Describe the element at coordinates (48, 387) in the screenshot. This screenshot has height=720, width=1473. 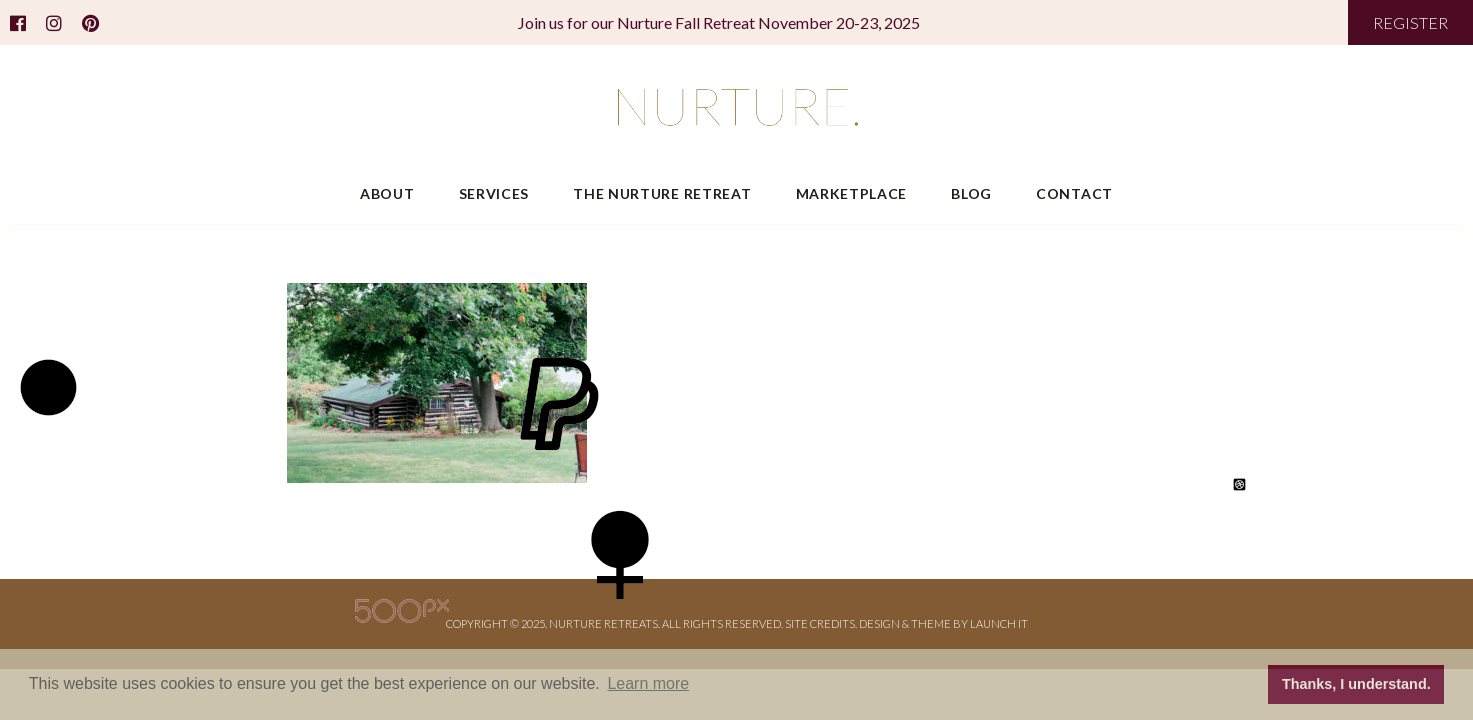
I see `unselected radio button or toggle option` at that location.